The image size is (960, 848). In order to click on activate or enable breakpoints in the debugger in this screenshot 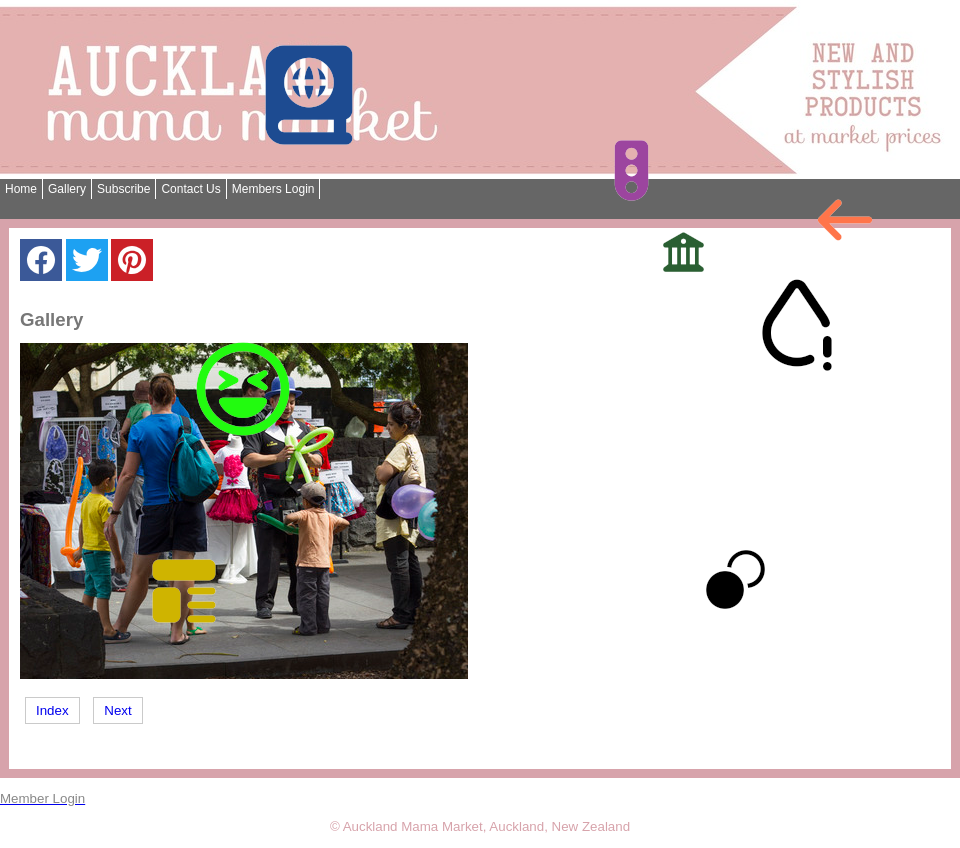, I will do `click(735, 579)`.